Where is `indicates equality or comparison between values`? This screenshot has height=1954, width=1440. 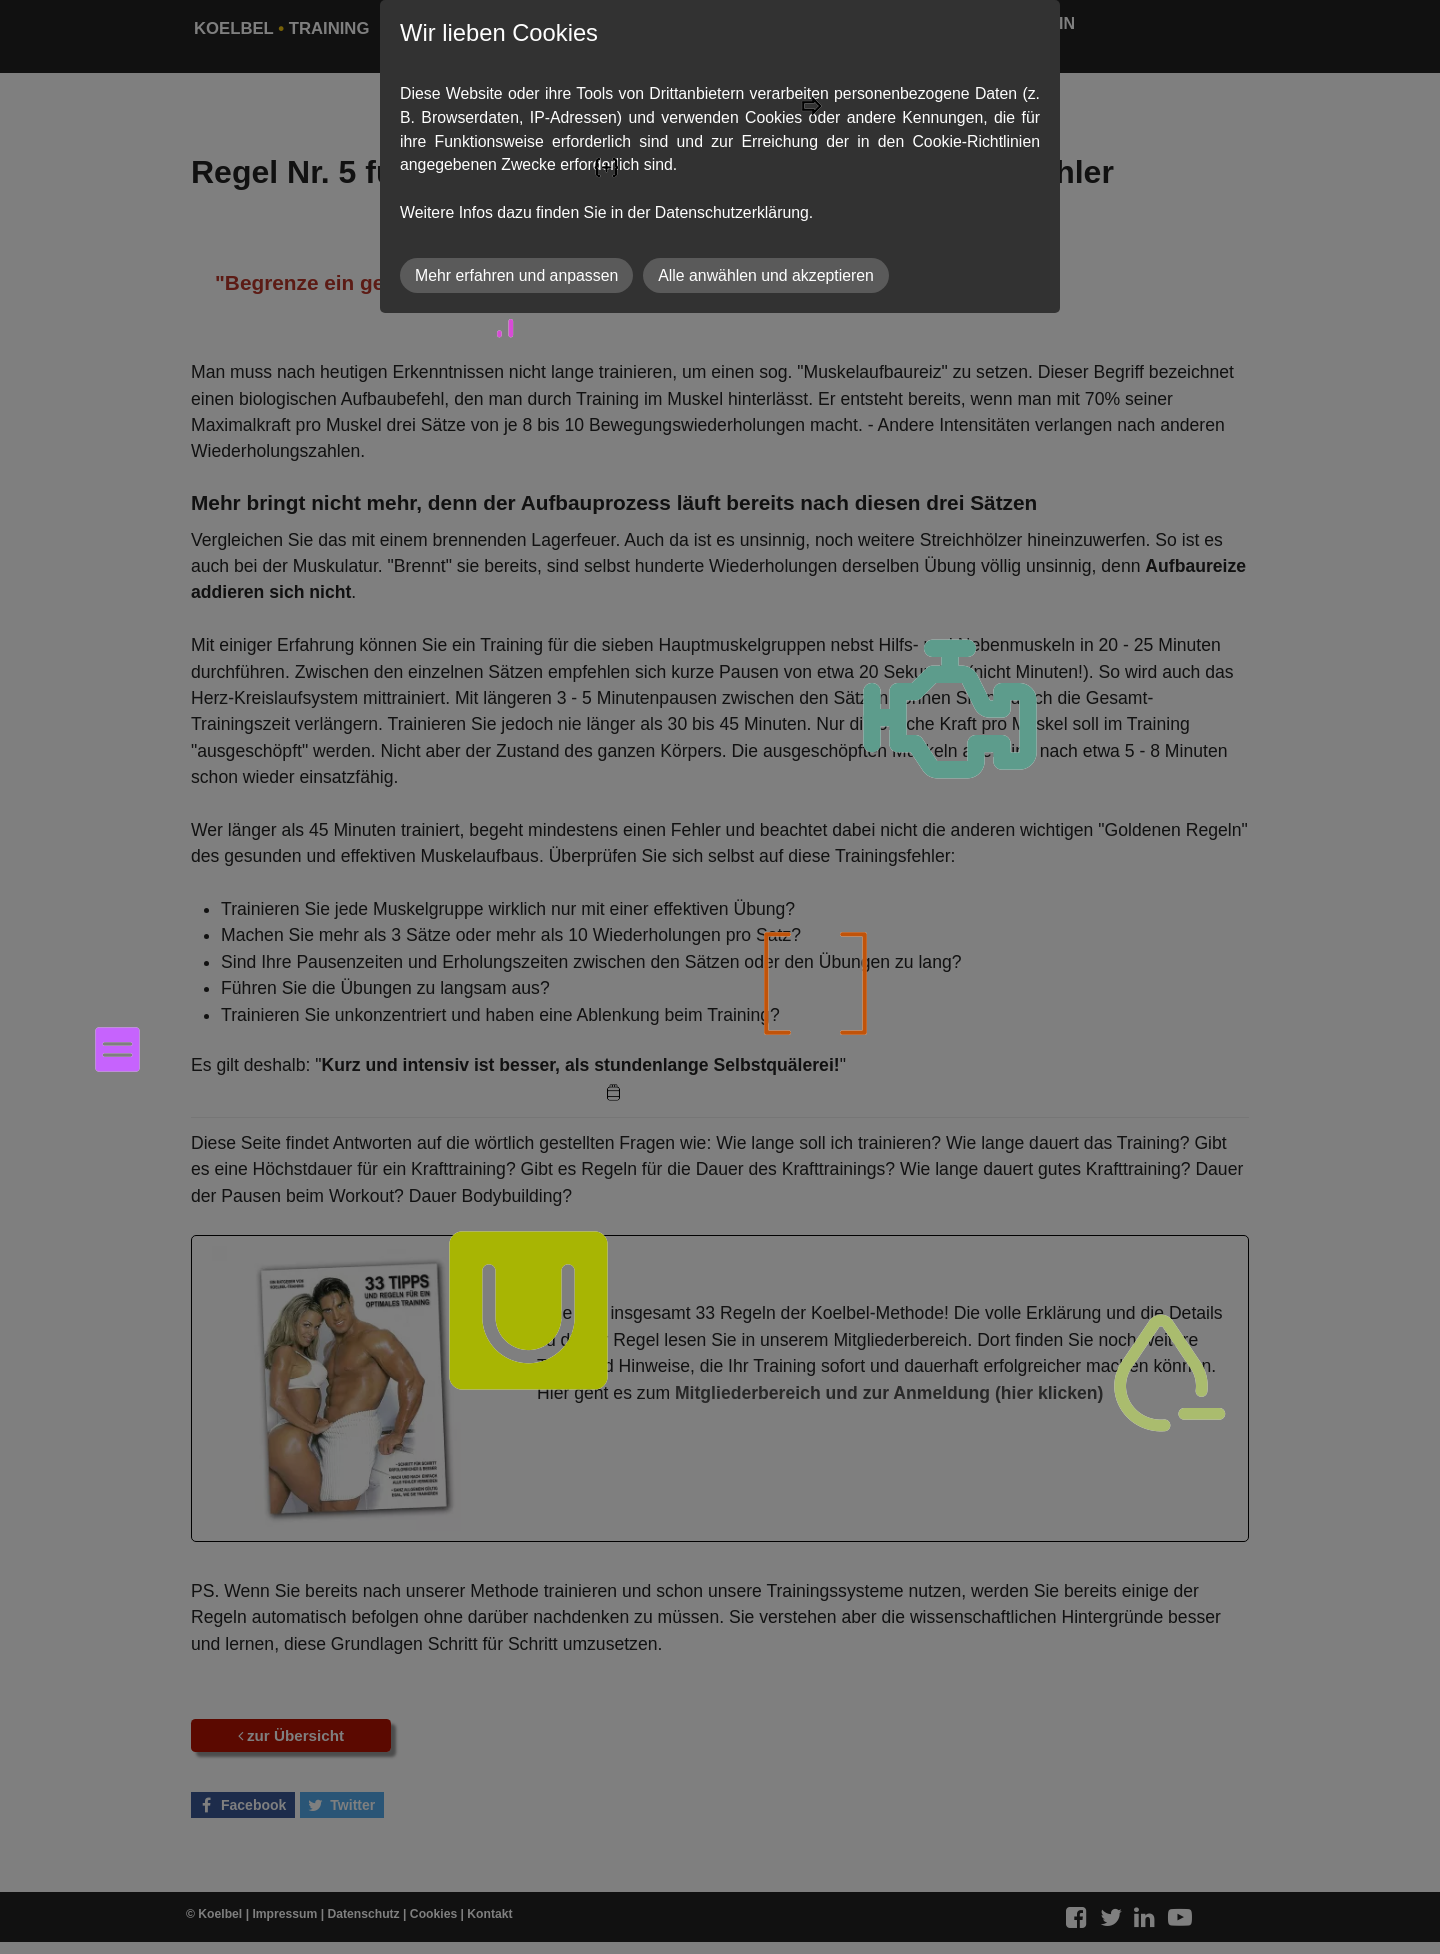
indicates equality or comparison between values is located at coordinates (117, 1049).